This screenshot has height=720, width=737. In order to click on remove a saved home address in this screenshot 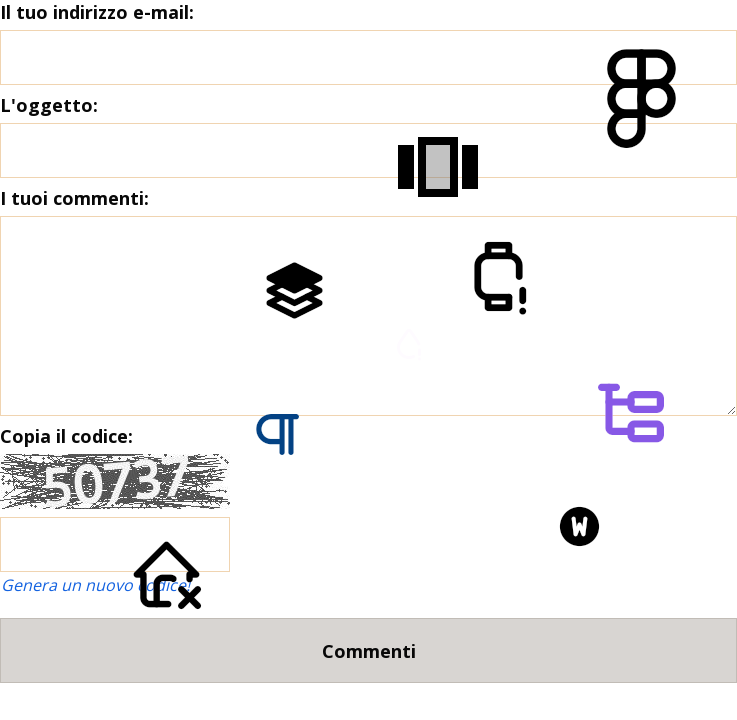, I will do `click(166, 574)`.